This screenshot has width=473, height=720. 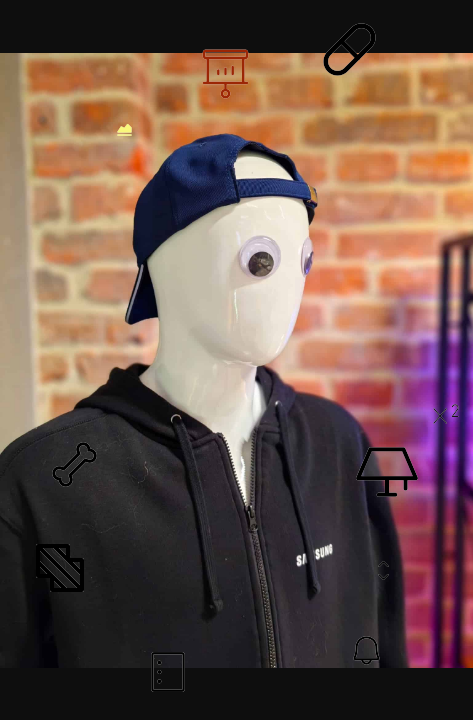 What do you see at coordinates (444, 414) in the screenshot?
I see `apply superscript formatting to selected text` at bounding box center [444, 414].